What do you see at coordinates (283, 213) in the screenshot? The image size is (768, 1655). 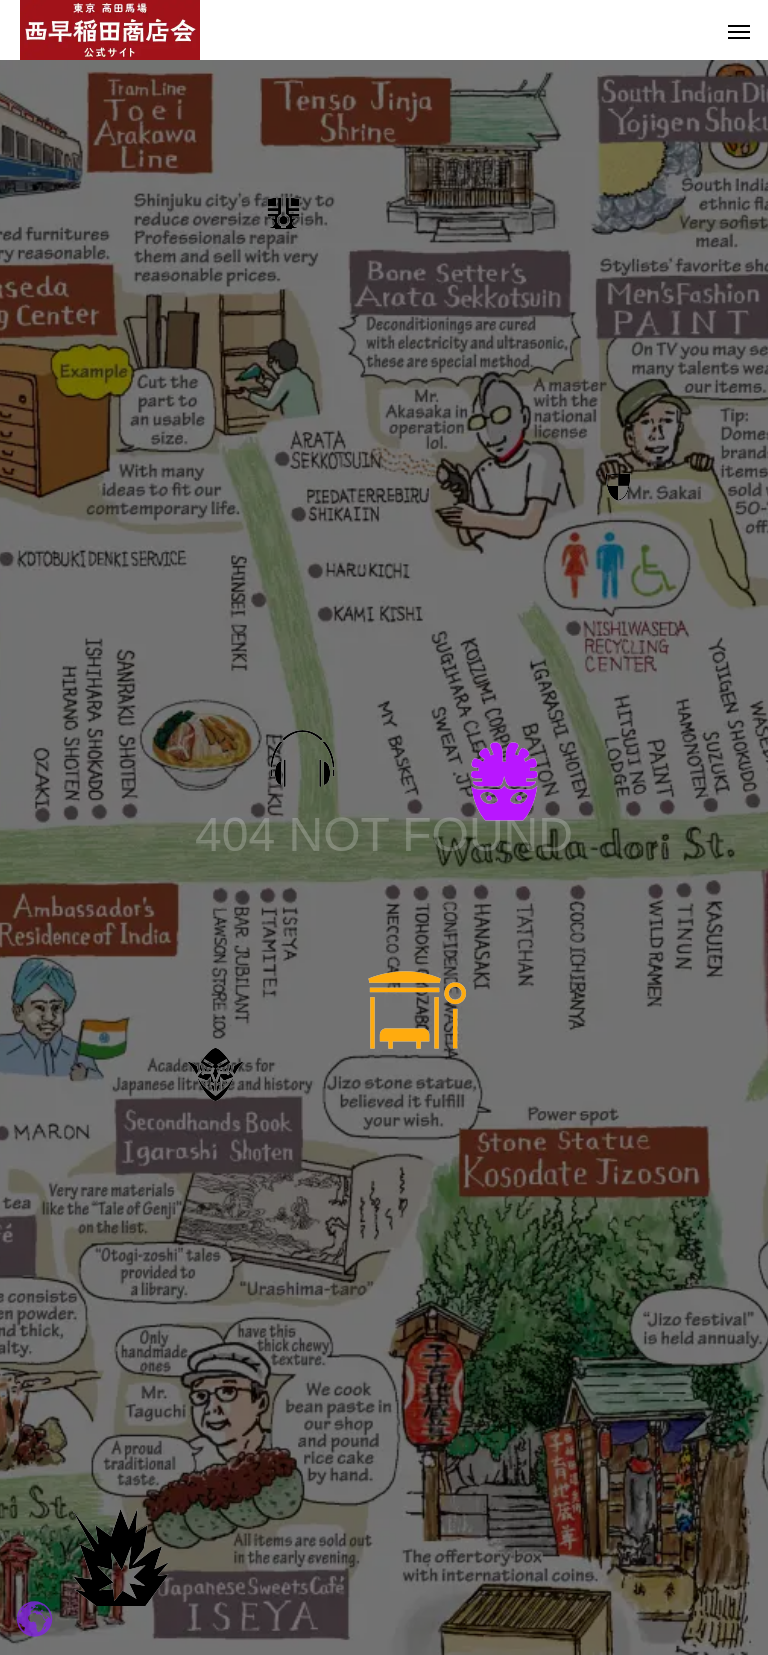 I see `engine or motor settings` at bounding box center [283, 213].